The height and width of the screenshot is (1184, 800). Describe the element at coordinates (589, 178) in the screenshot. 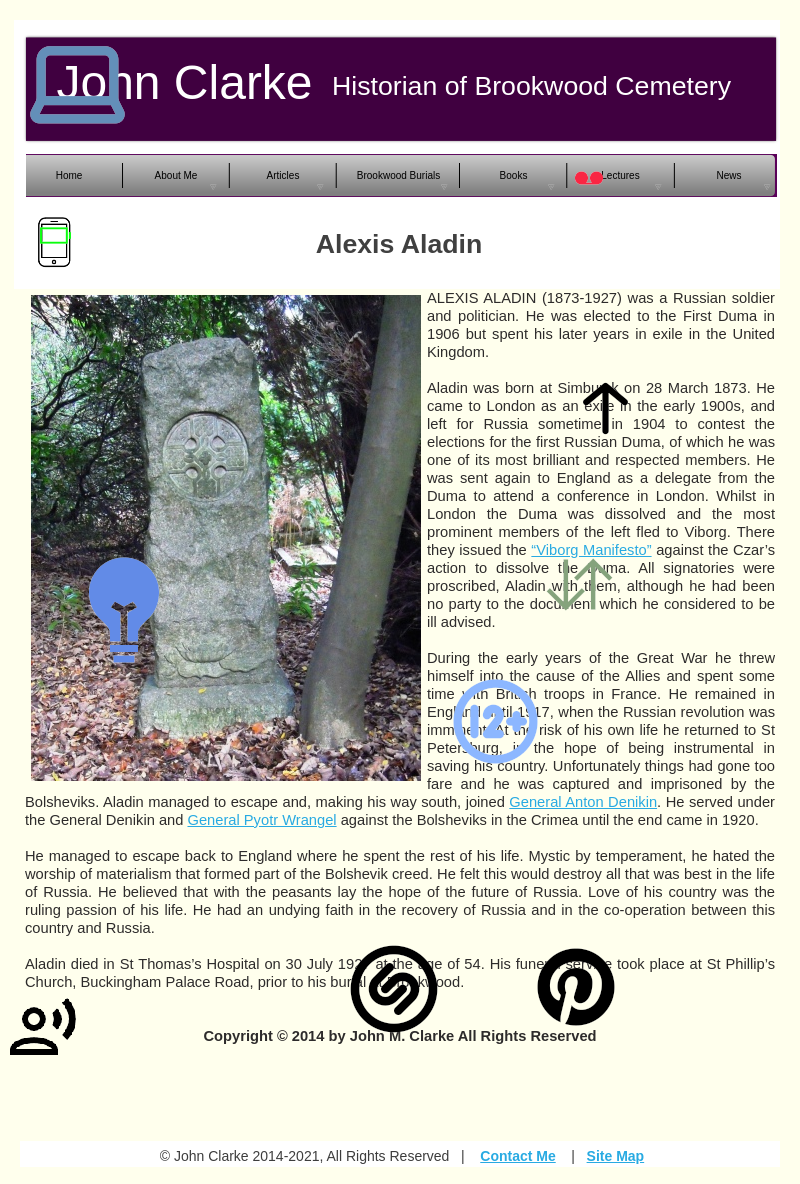

I see `indicates audio or video recording in progress` at that location.